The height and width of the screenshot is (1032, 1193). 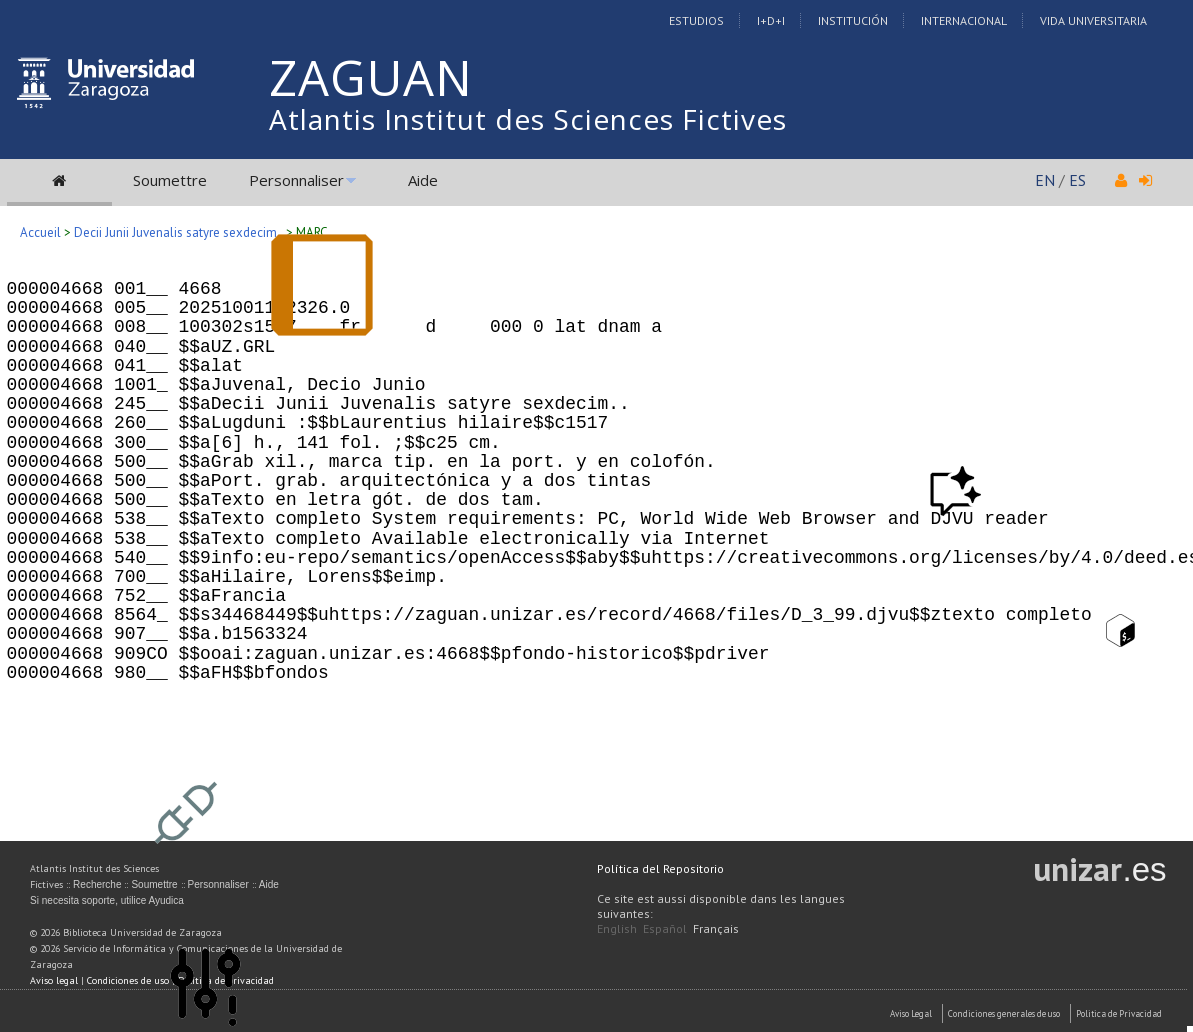 I want to click on open bash terminal, so click(x=1120, y=630).